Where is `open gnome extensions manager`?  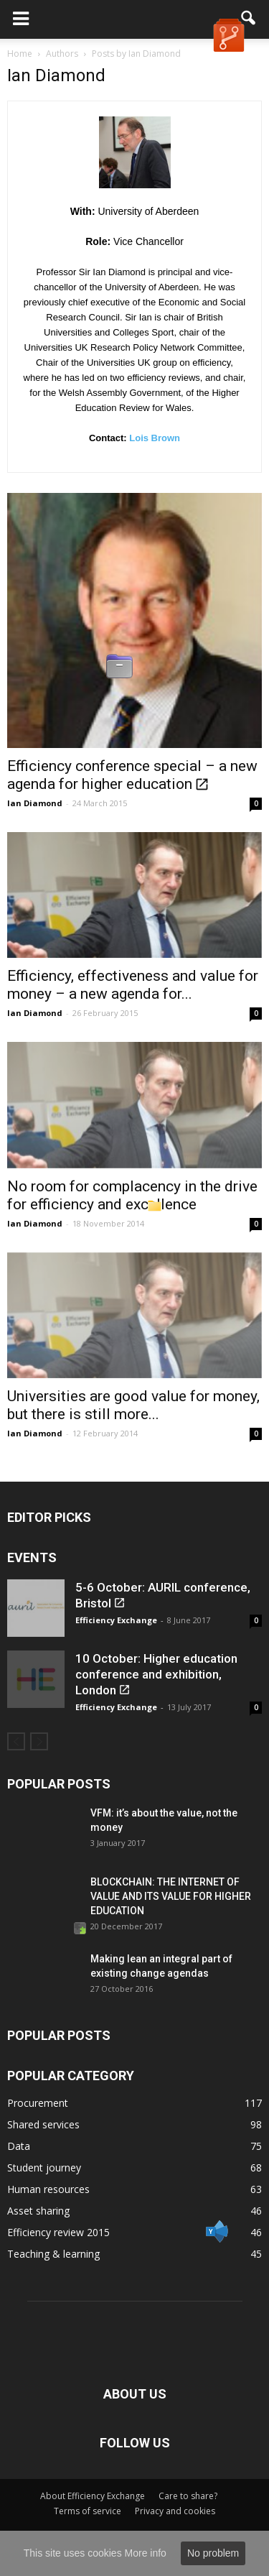 open gnome extensions manager is located at coordinates (80, 1928).